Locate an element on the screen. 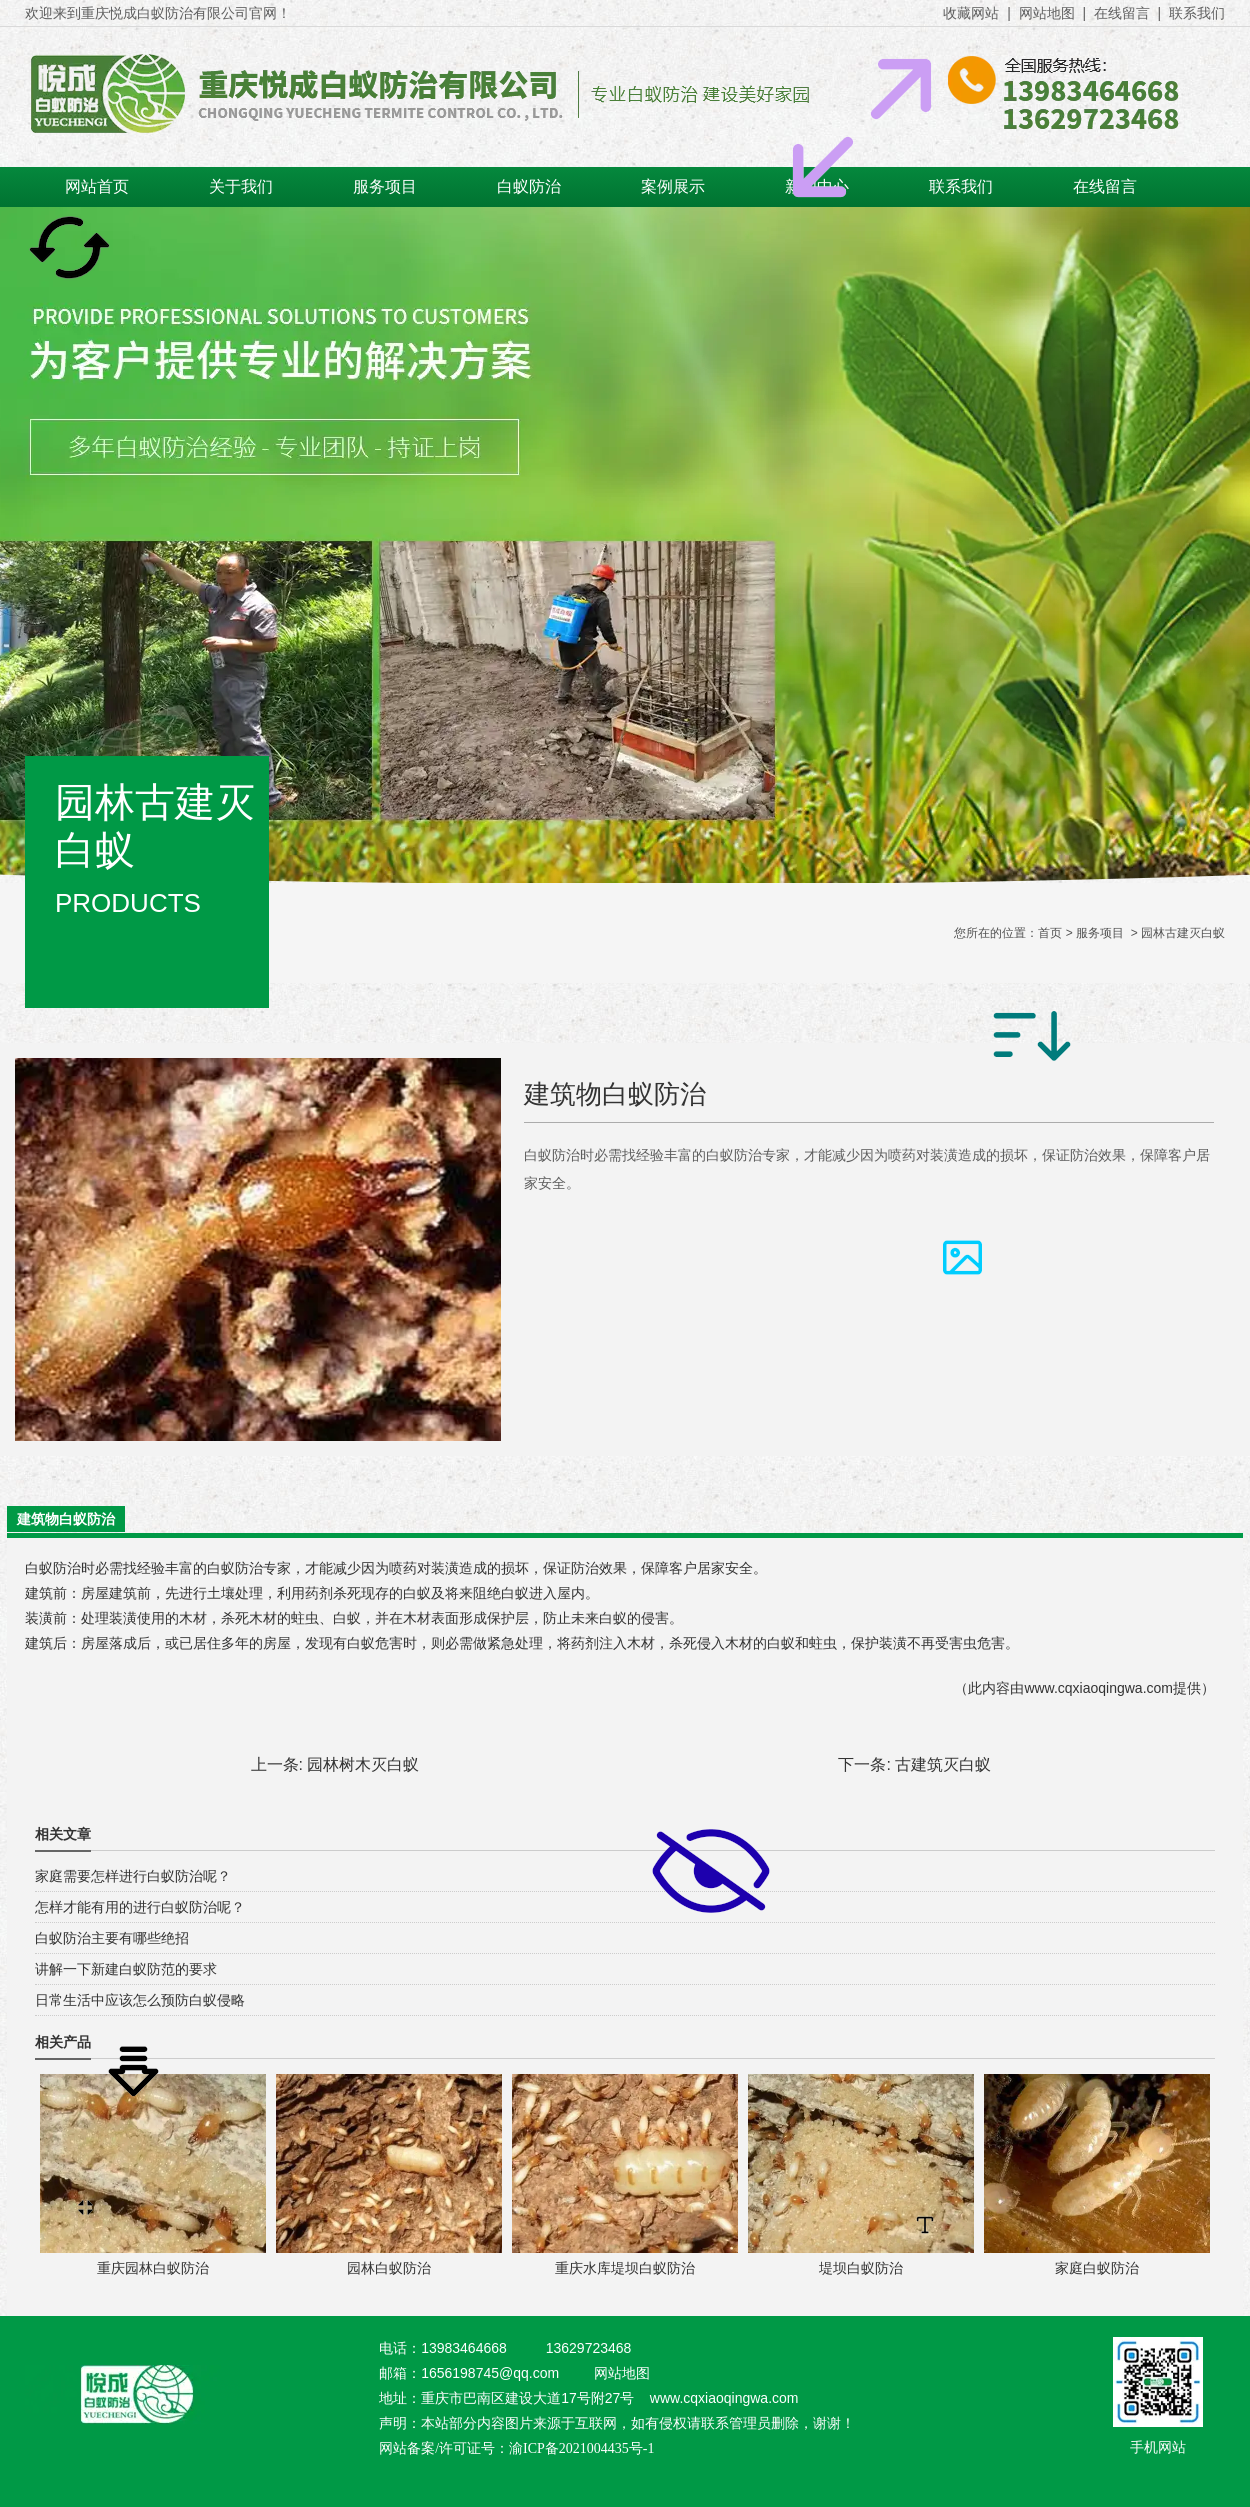  refresh or reload content is located at coordinates (69, 247).